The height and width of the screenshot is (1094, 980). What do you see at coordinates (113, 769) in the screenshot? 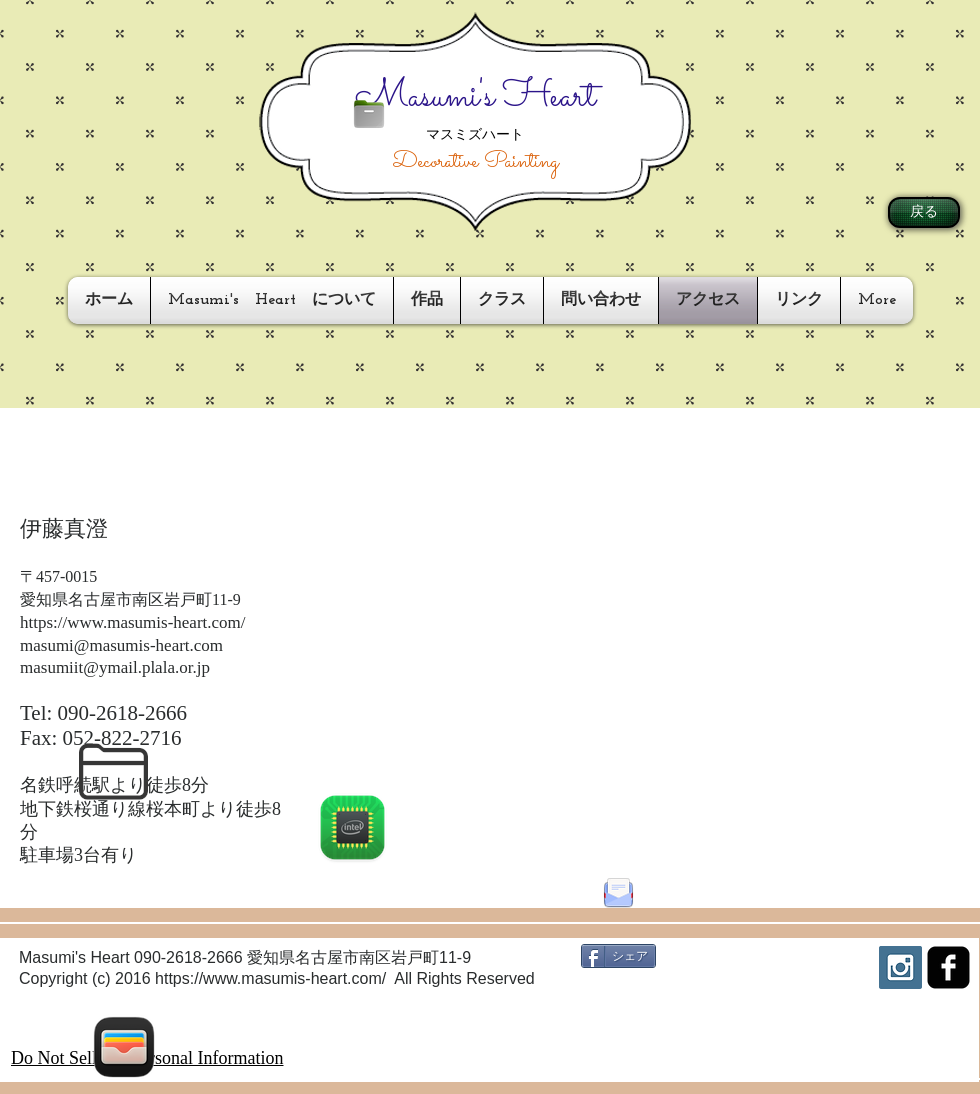
I see `access file and folder preferences` at bounding box center [113, 769].